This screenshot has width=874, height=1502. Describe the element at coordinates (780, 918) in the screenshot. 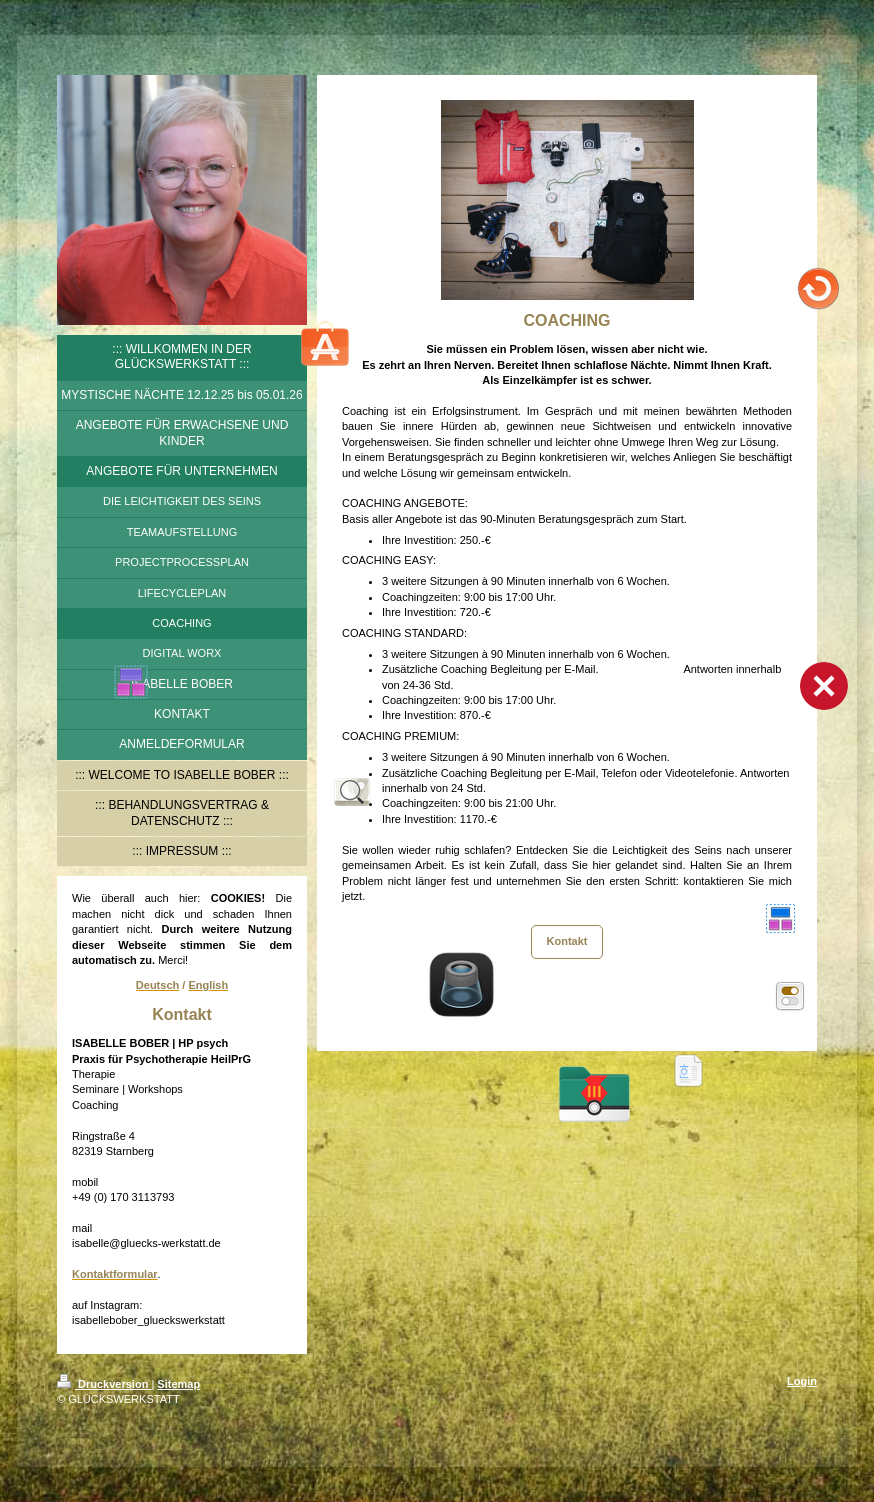

I see `select all items in the current view` at that location.